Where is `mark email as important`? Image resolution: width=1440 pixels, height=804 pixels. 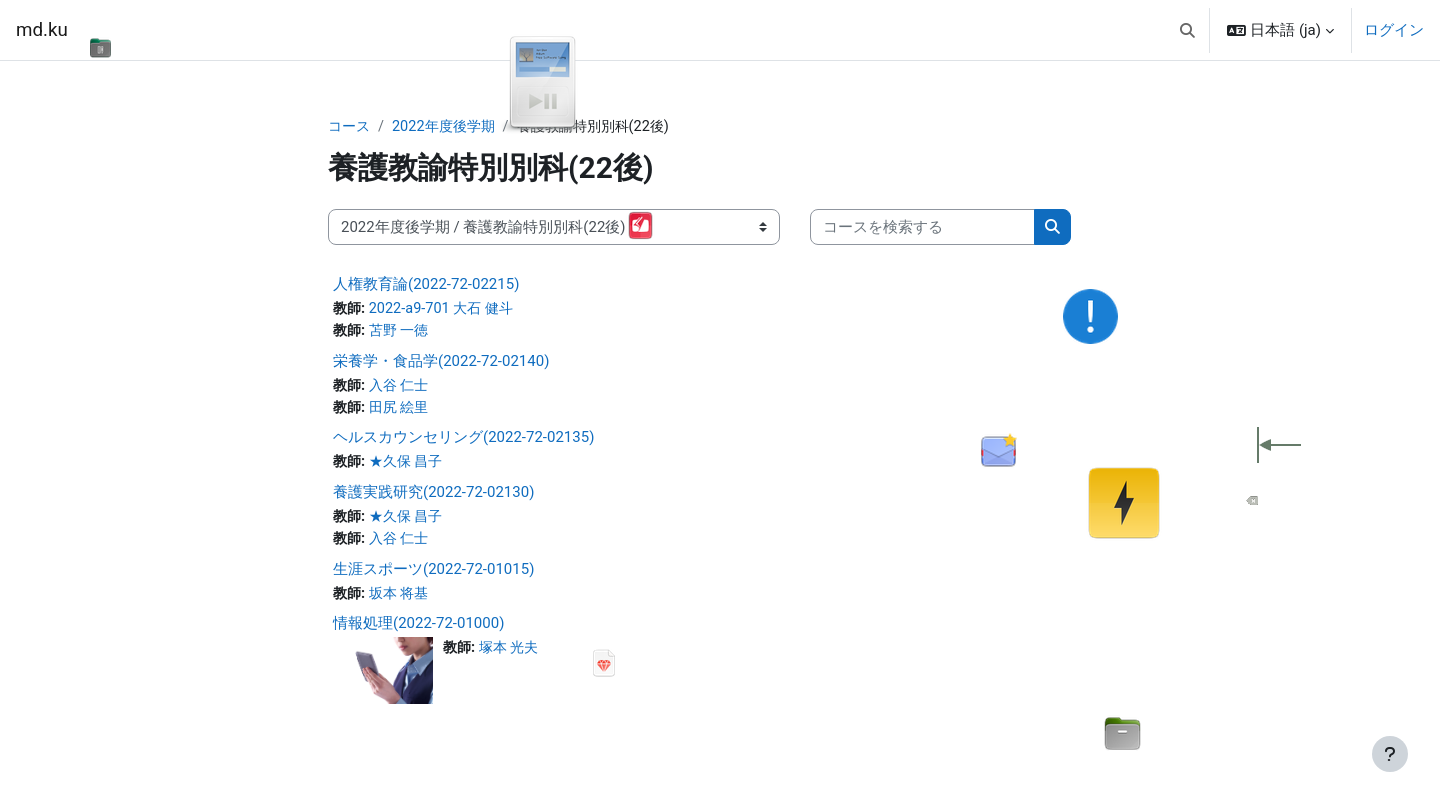
mark email as important is located at coordinates (1090, 316).